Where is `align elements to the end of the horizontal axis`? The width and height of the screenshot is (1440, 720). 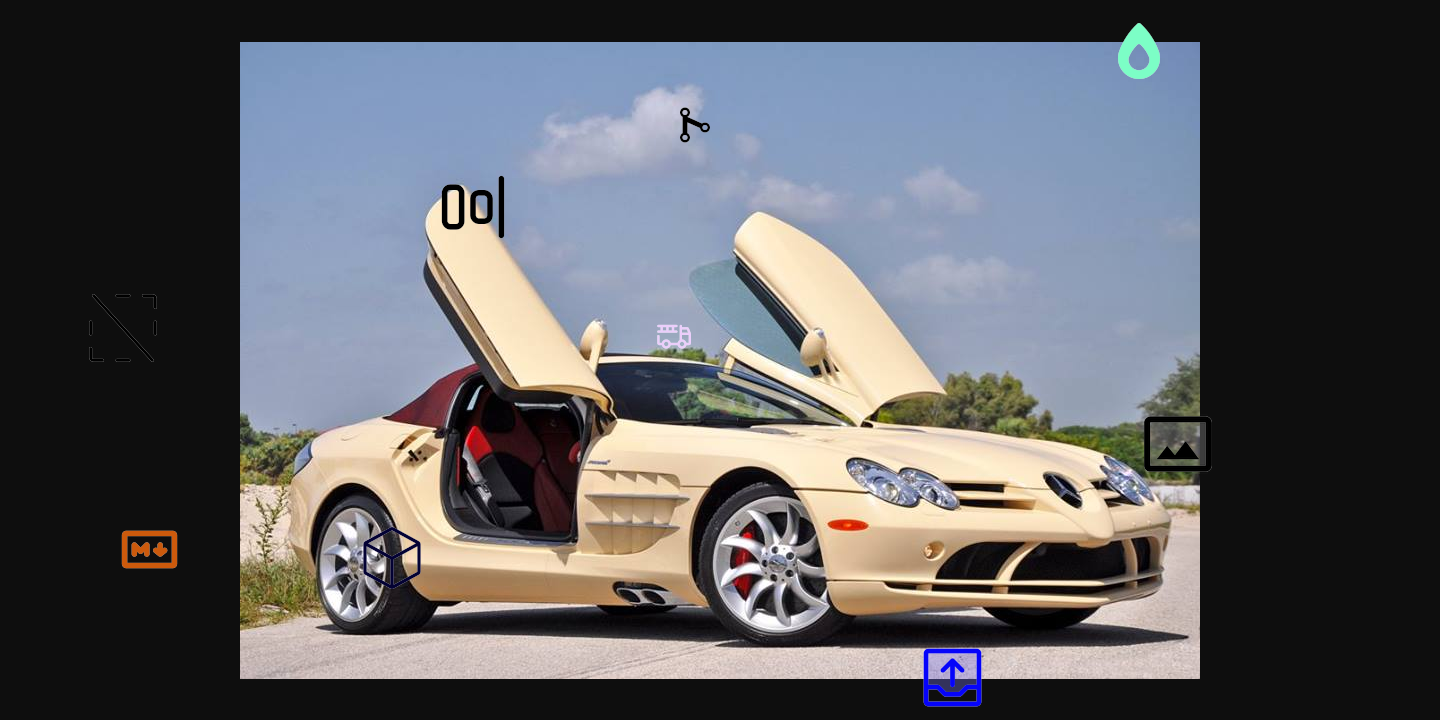
align elements to the end of the horizontal axis is located at coordinates (473, 207).